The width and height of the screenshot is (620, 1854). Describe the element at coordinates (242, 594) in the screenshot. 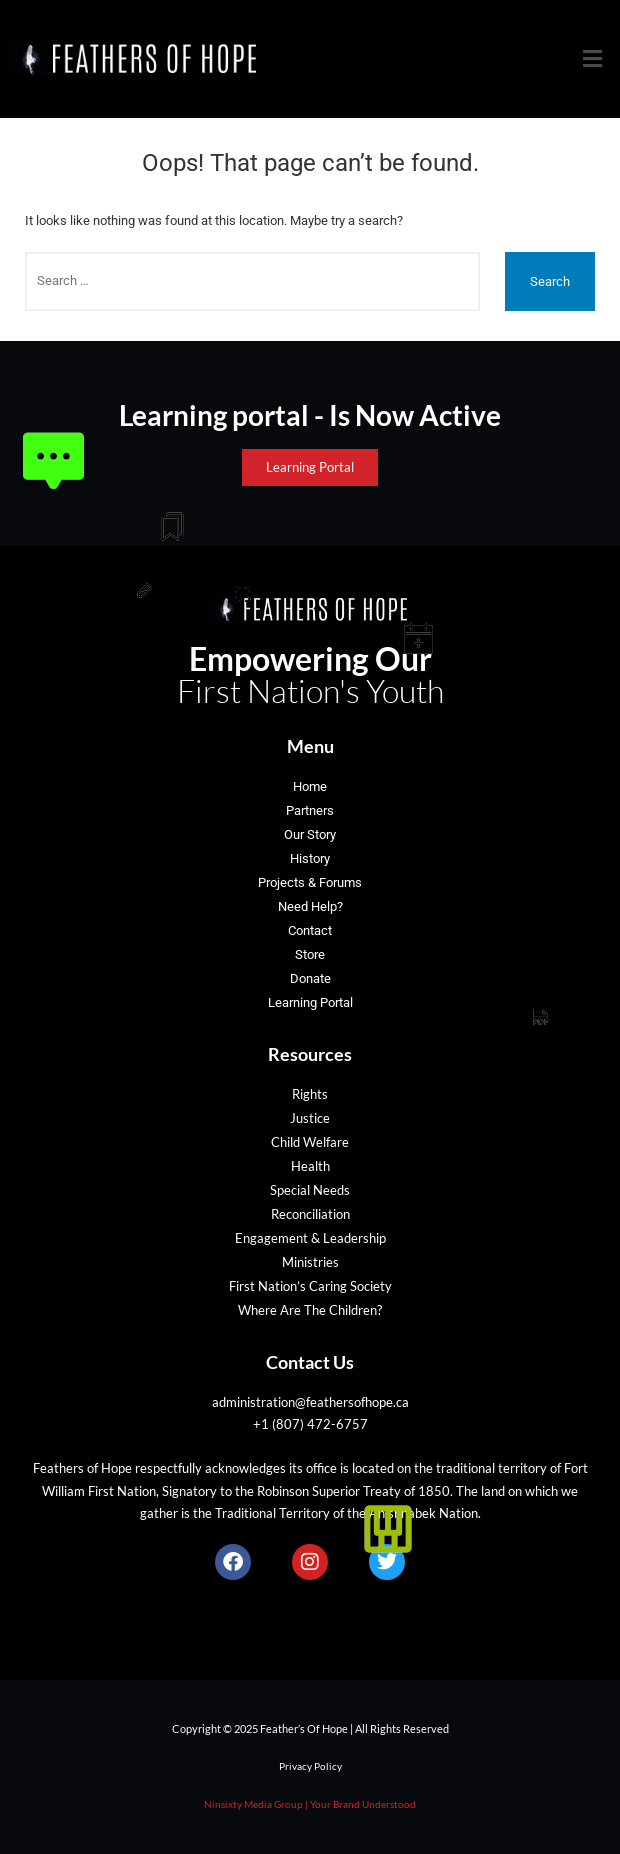

I see `expand to fullscreen mode` at that location.